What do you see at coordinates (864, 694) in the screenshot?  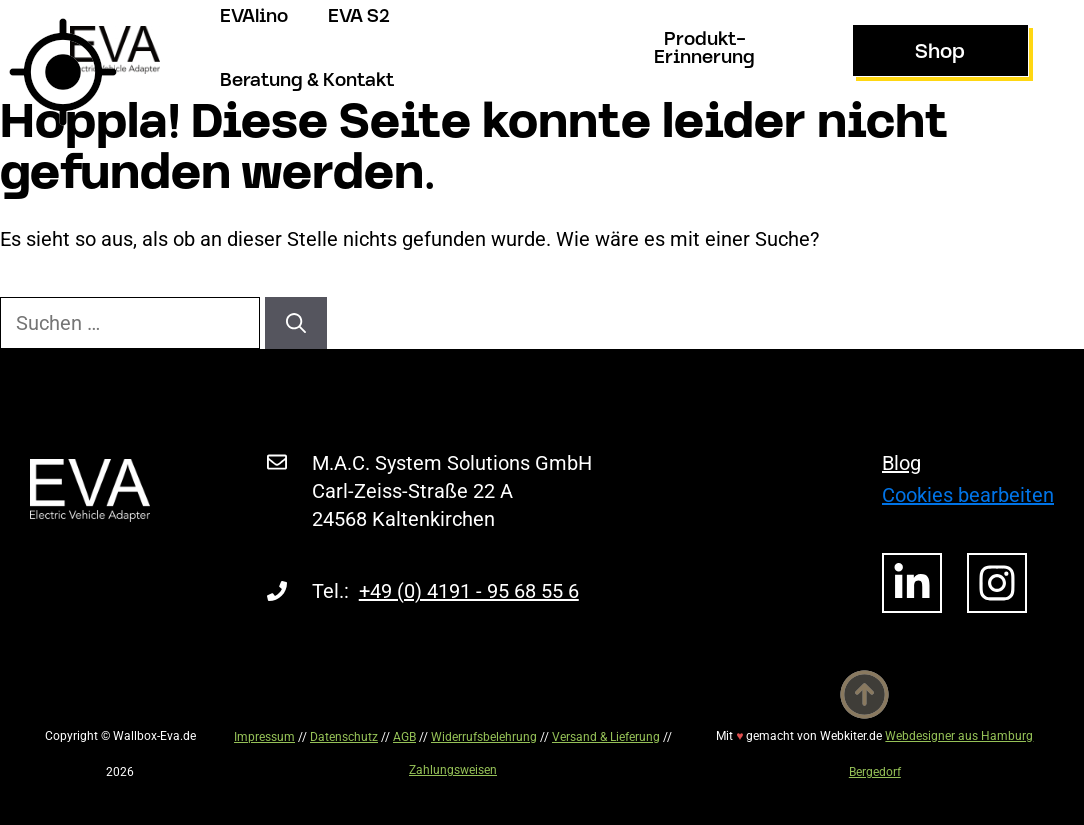 I see `scroll to top of page` at bounding box center [864, 694].